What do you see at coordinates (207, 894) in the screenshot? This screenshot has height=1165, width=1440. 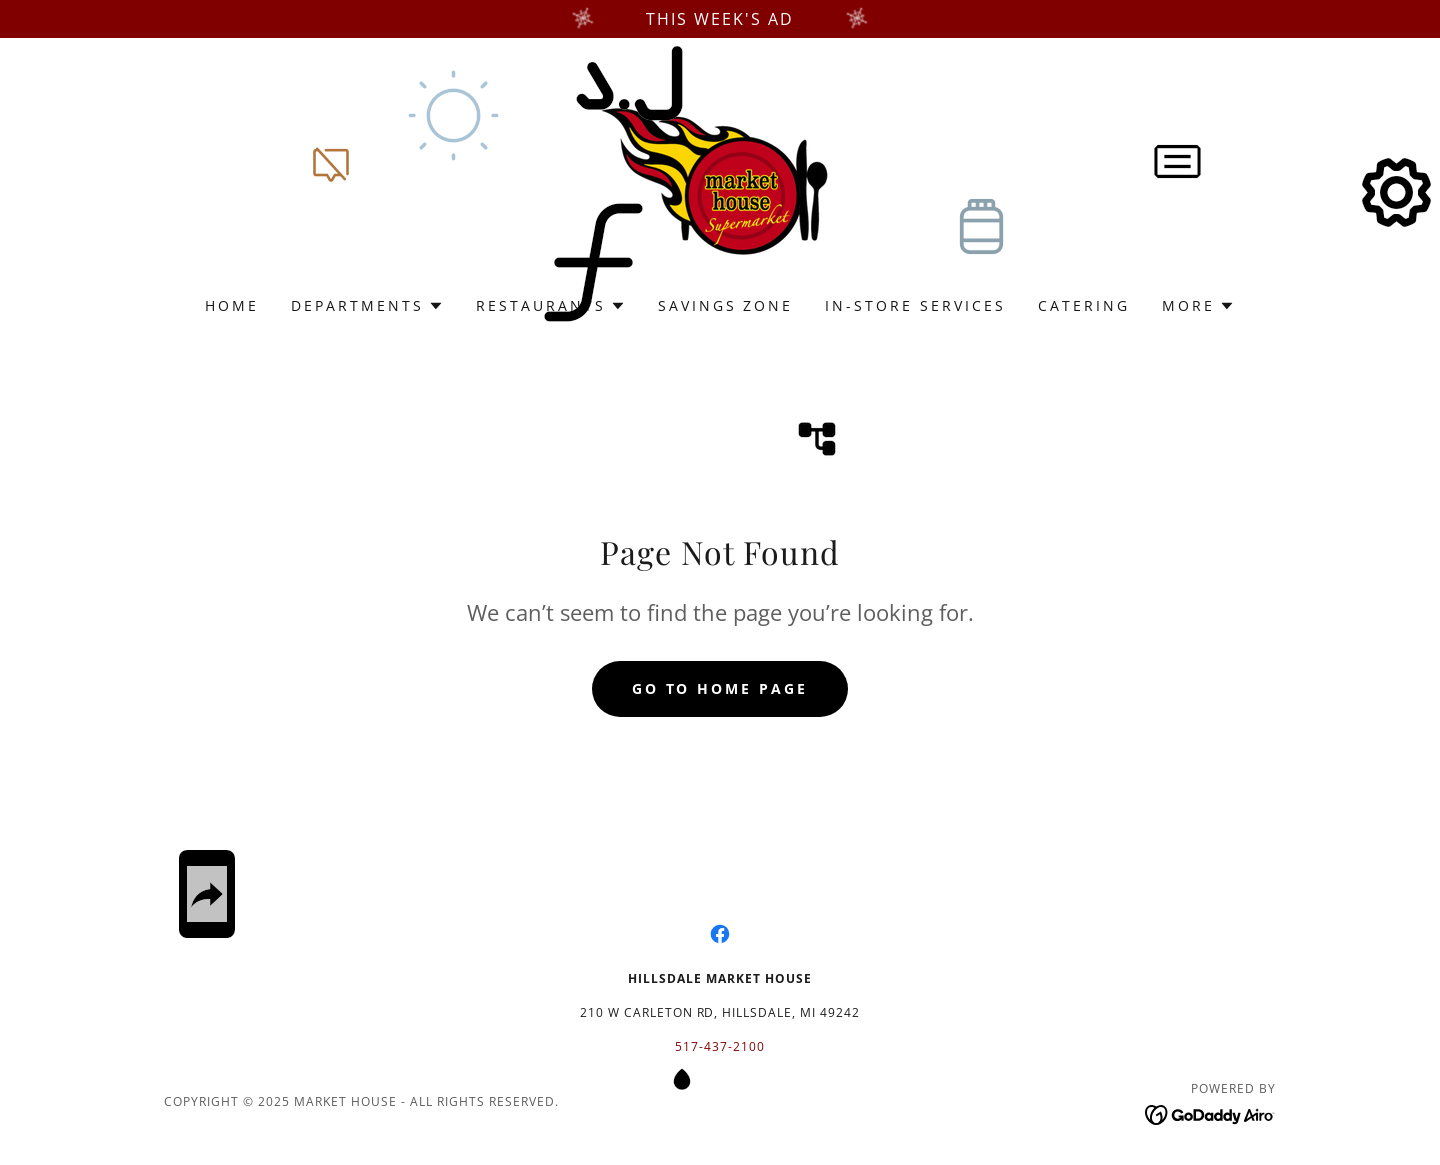 I see `share your mobile screen with others` at bounding box center [207, 894].